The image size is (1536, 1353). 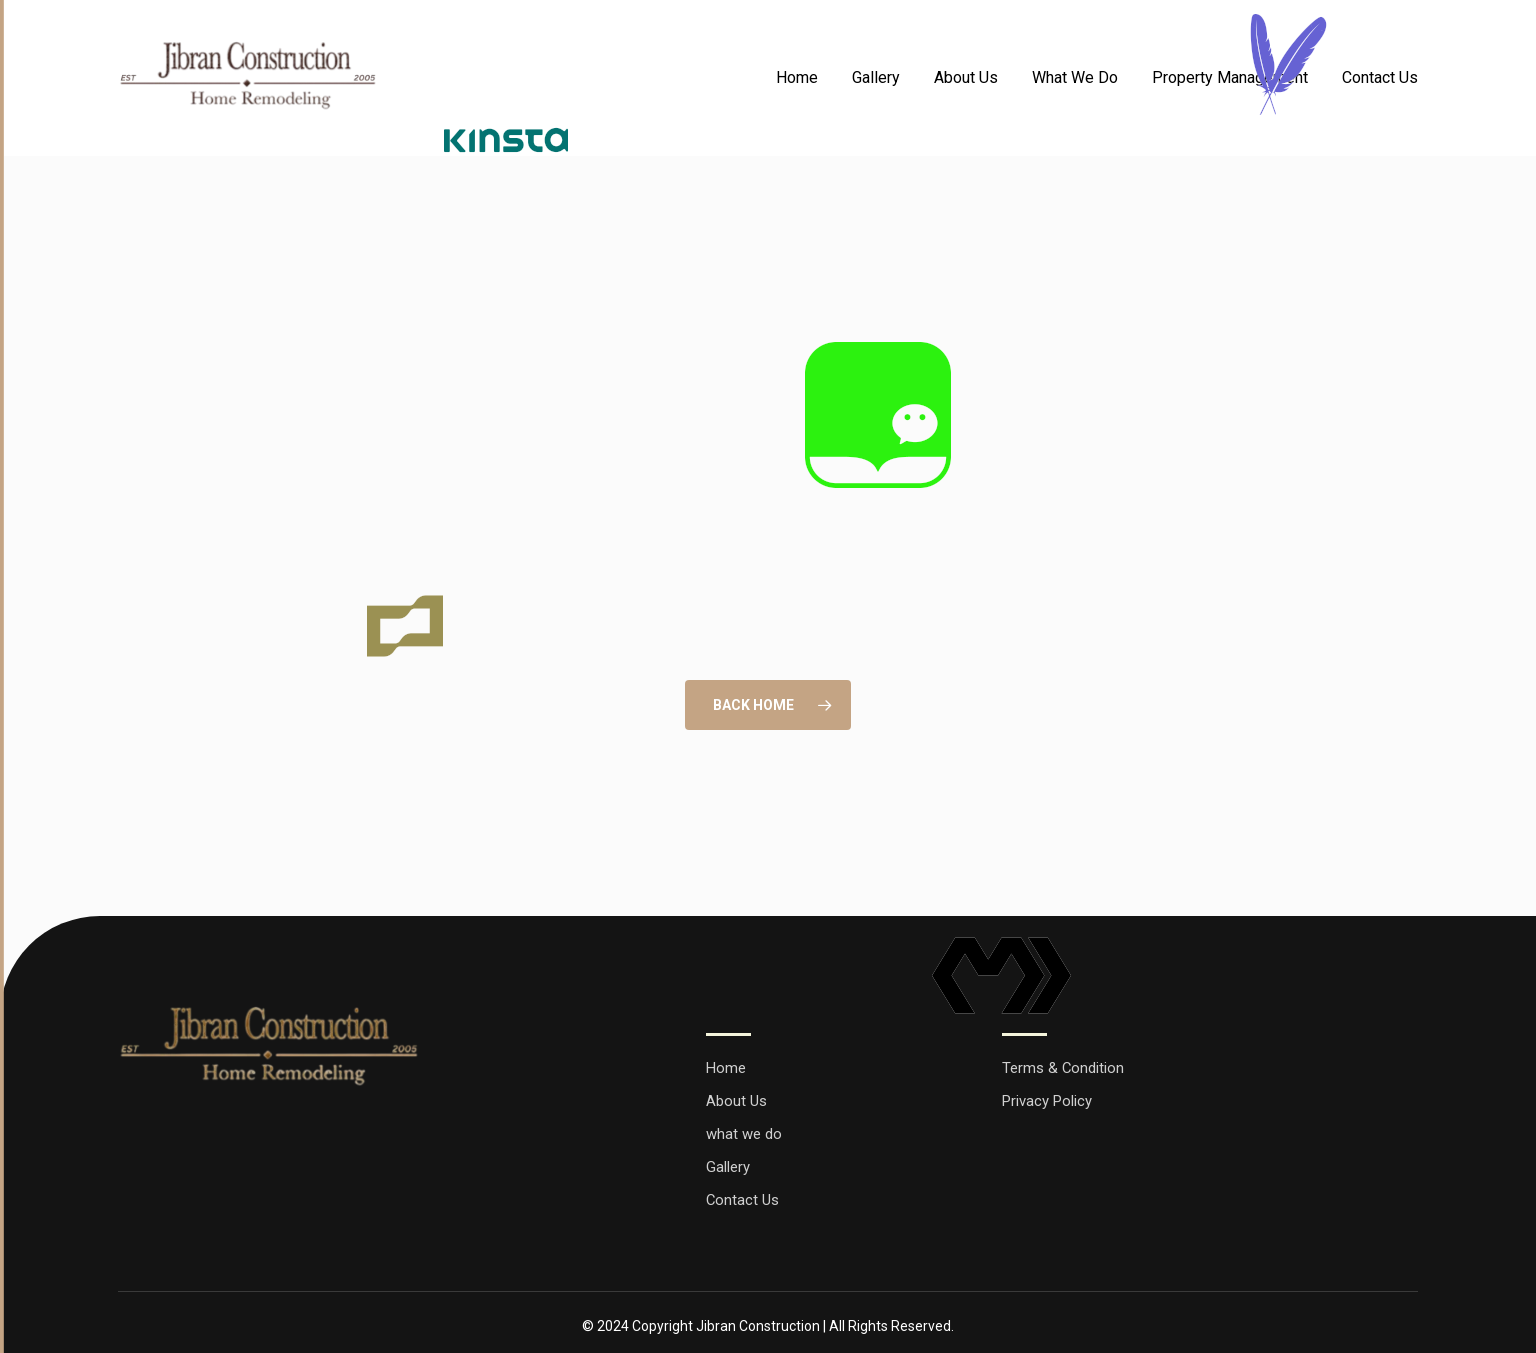 I want to click on Kinsta web hosting service logo, so click(x=506, y=140).